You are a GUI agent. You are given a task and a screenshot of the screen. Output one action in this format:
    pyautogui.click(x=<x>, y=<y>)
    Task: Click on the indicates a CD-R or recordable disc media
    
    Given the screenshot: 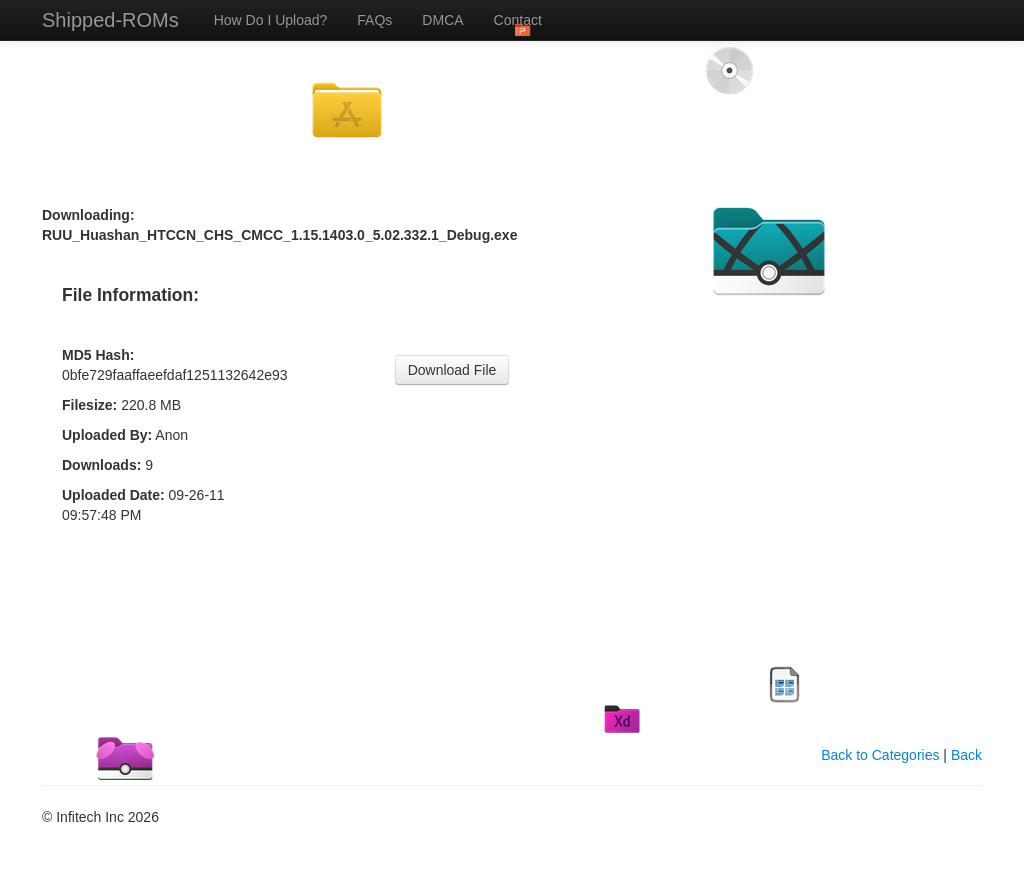 What is the action you would take?
    pyautogui.click(x=729, y=70)
    